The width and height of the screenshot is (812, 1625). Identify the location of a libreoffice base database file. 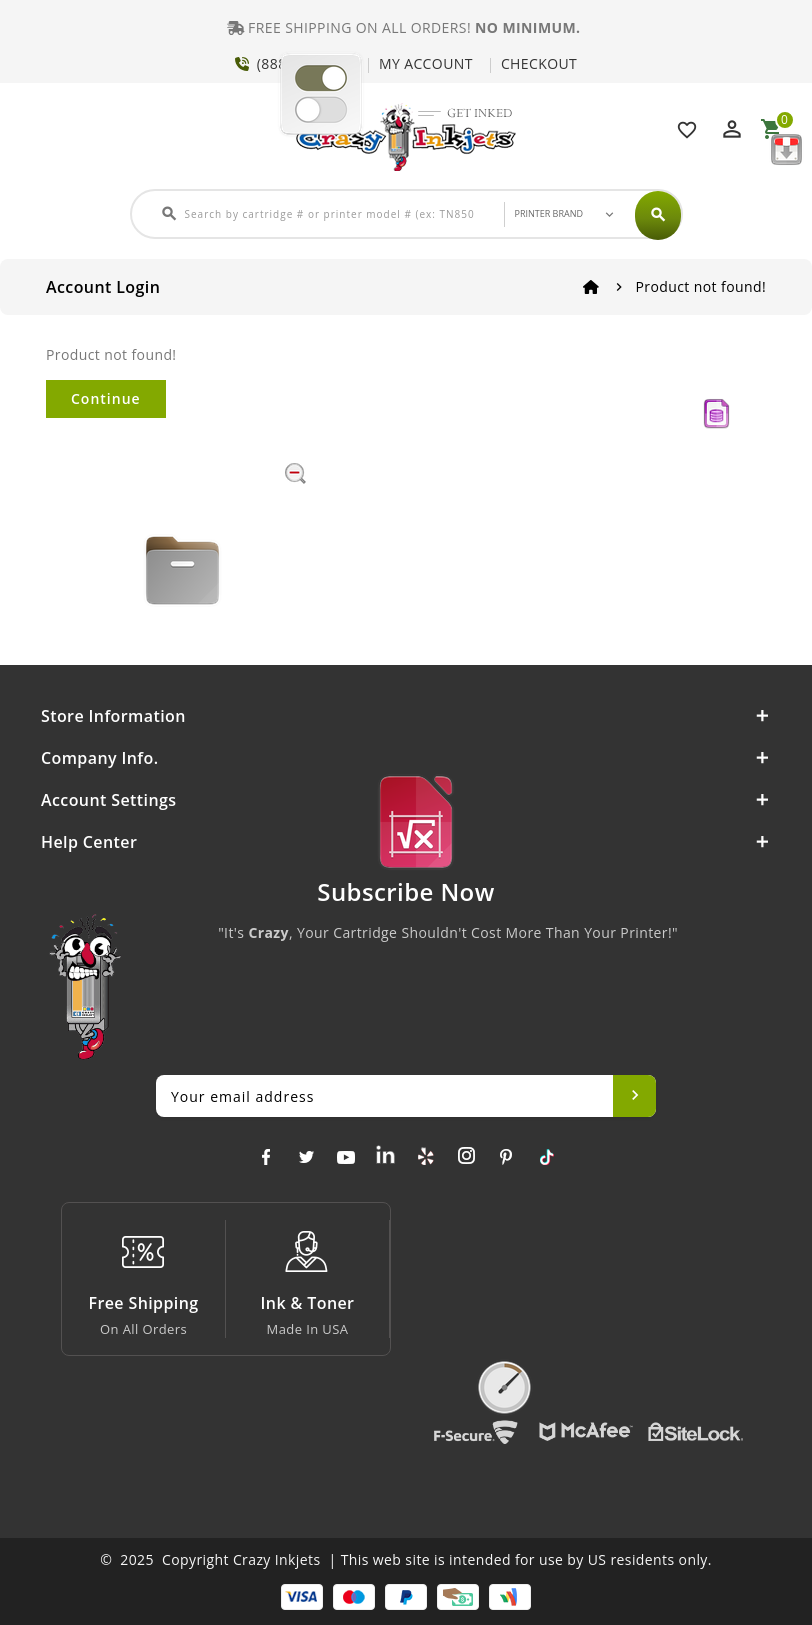
(716, 413).